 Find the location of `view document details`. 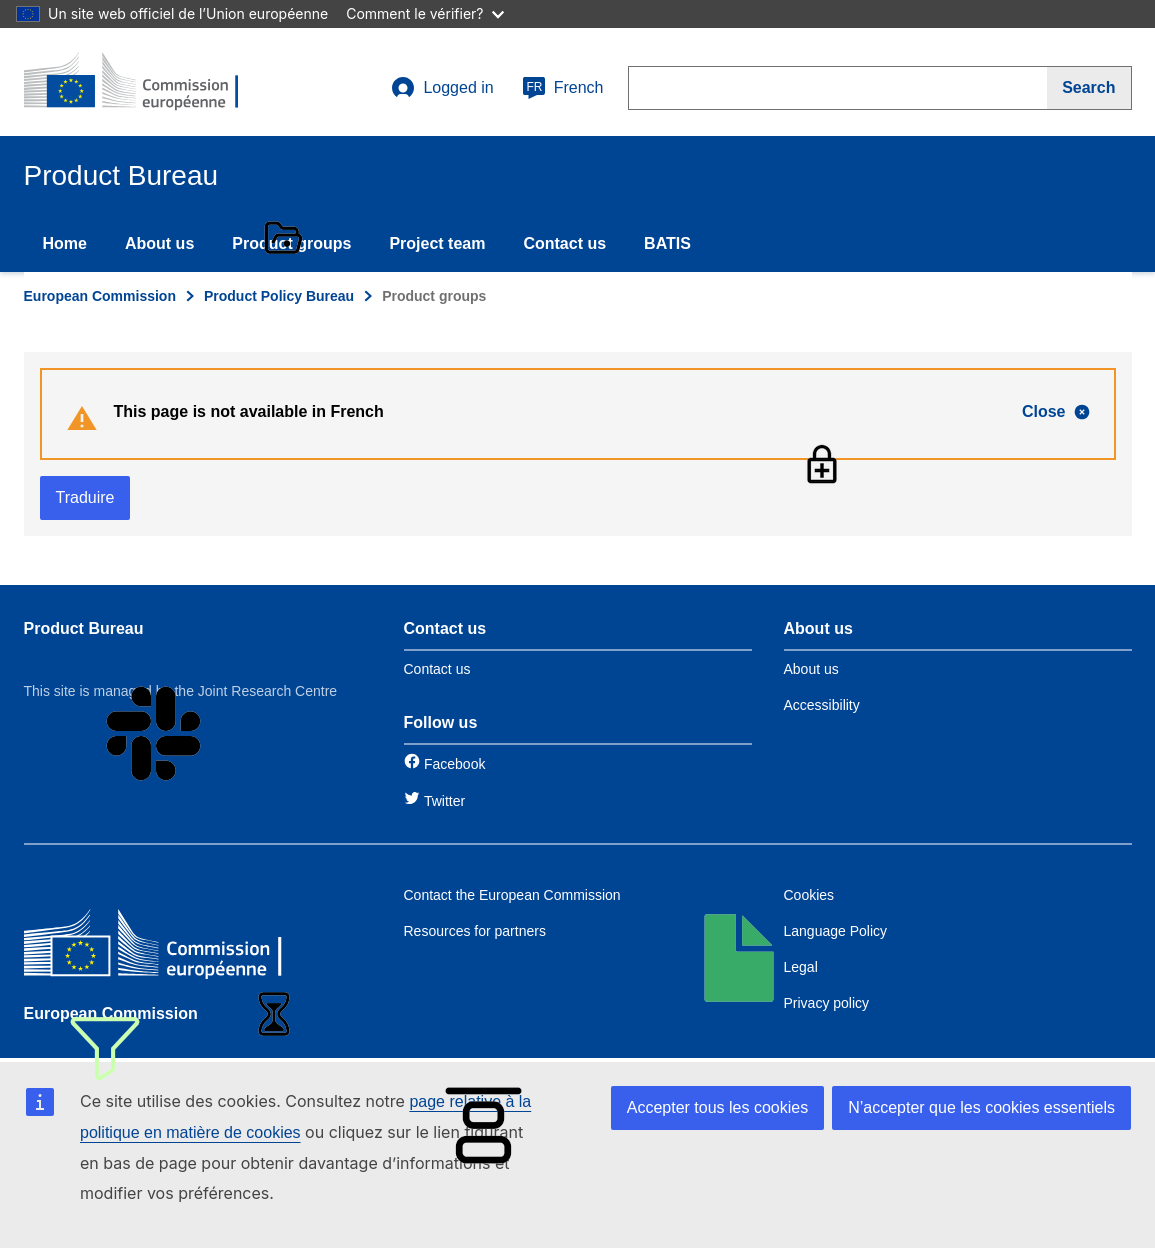

view document details is located at coordinates (739, 958).